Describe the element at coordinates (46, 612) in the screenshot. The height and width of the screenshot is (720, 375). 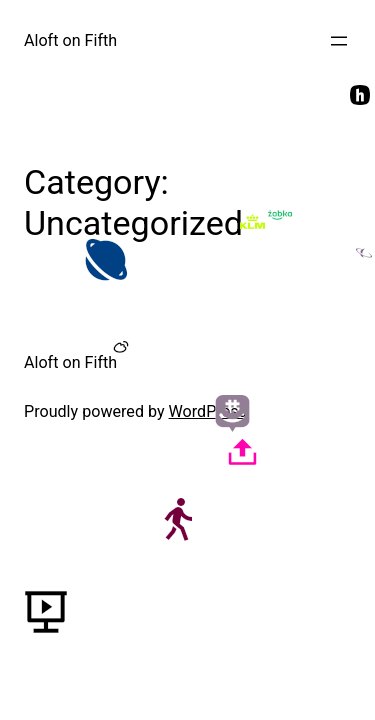
I see `start a presentation slideshow` at that location.